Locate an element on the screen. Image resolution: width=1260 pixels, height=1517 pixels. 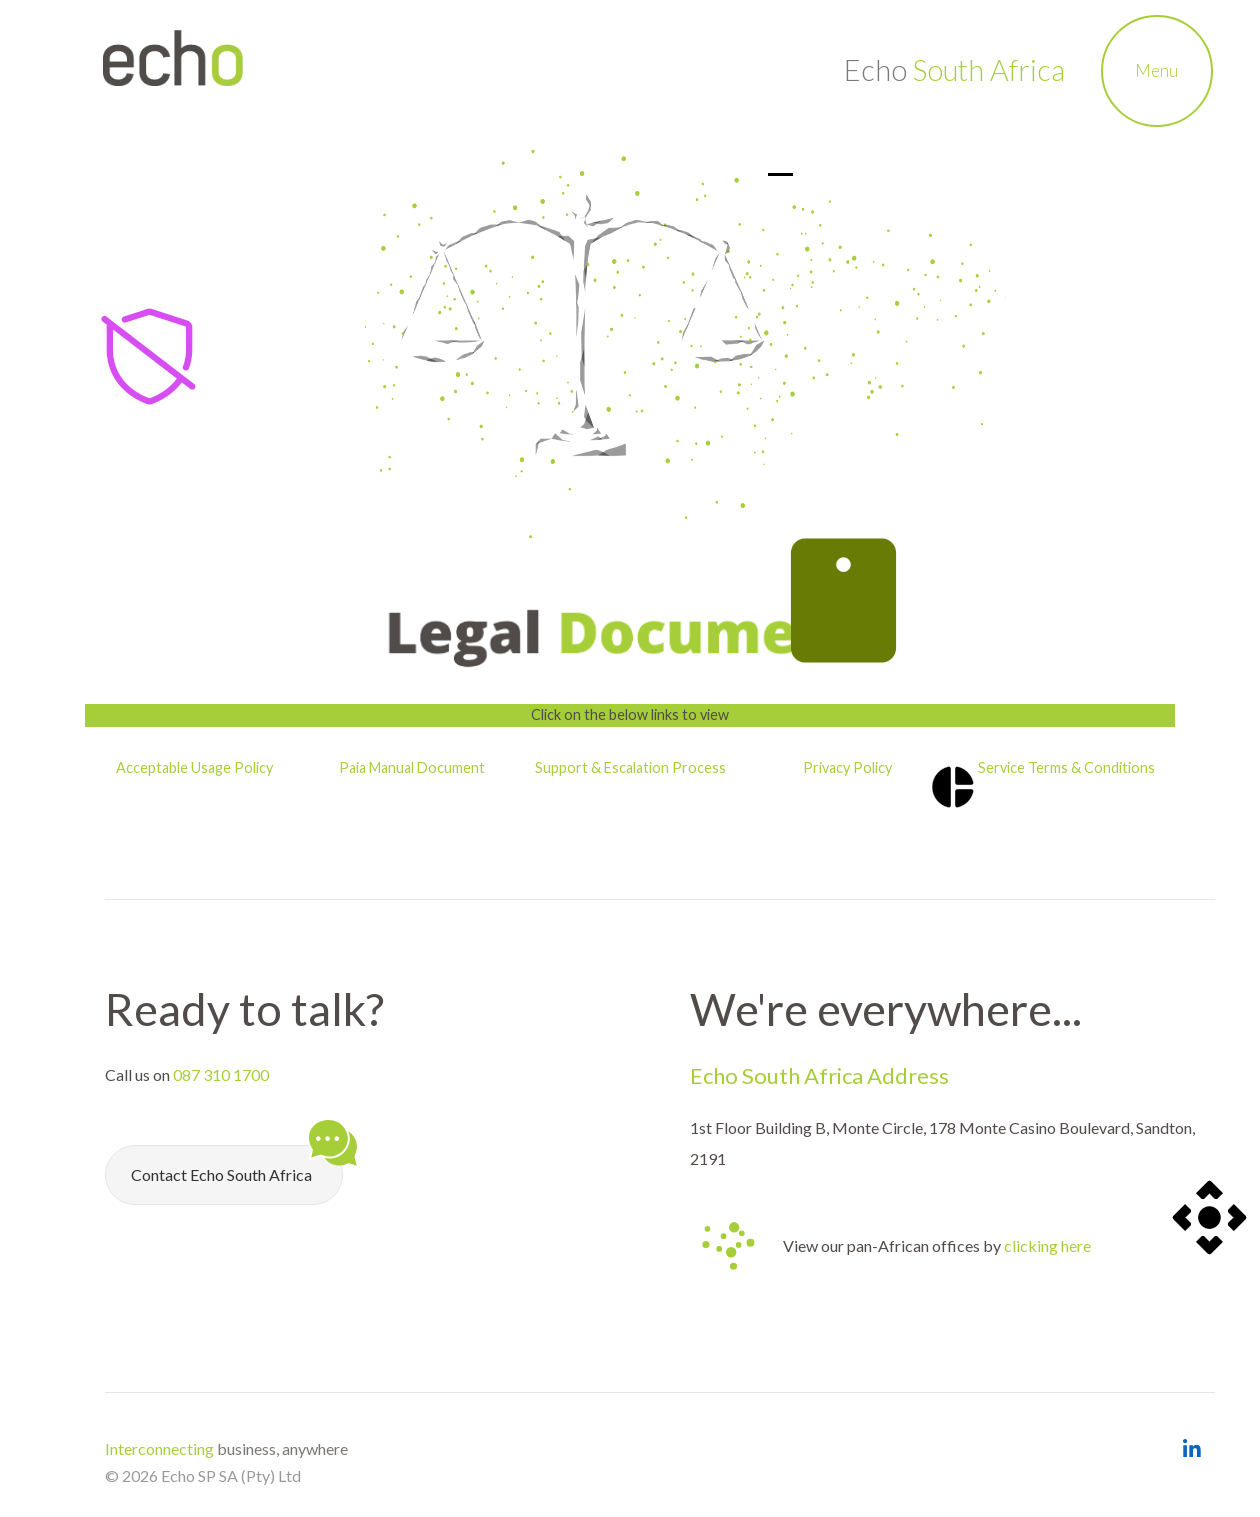
view analytics or statistics breakdown is located at coordinates (953, 787).